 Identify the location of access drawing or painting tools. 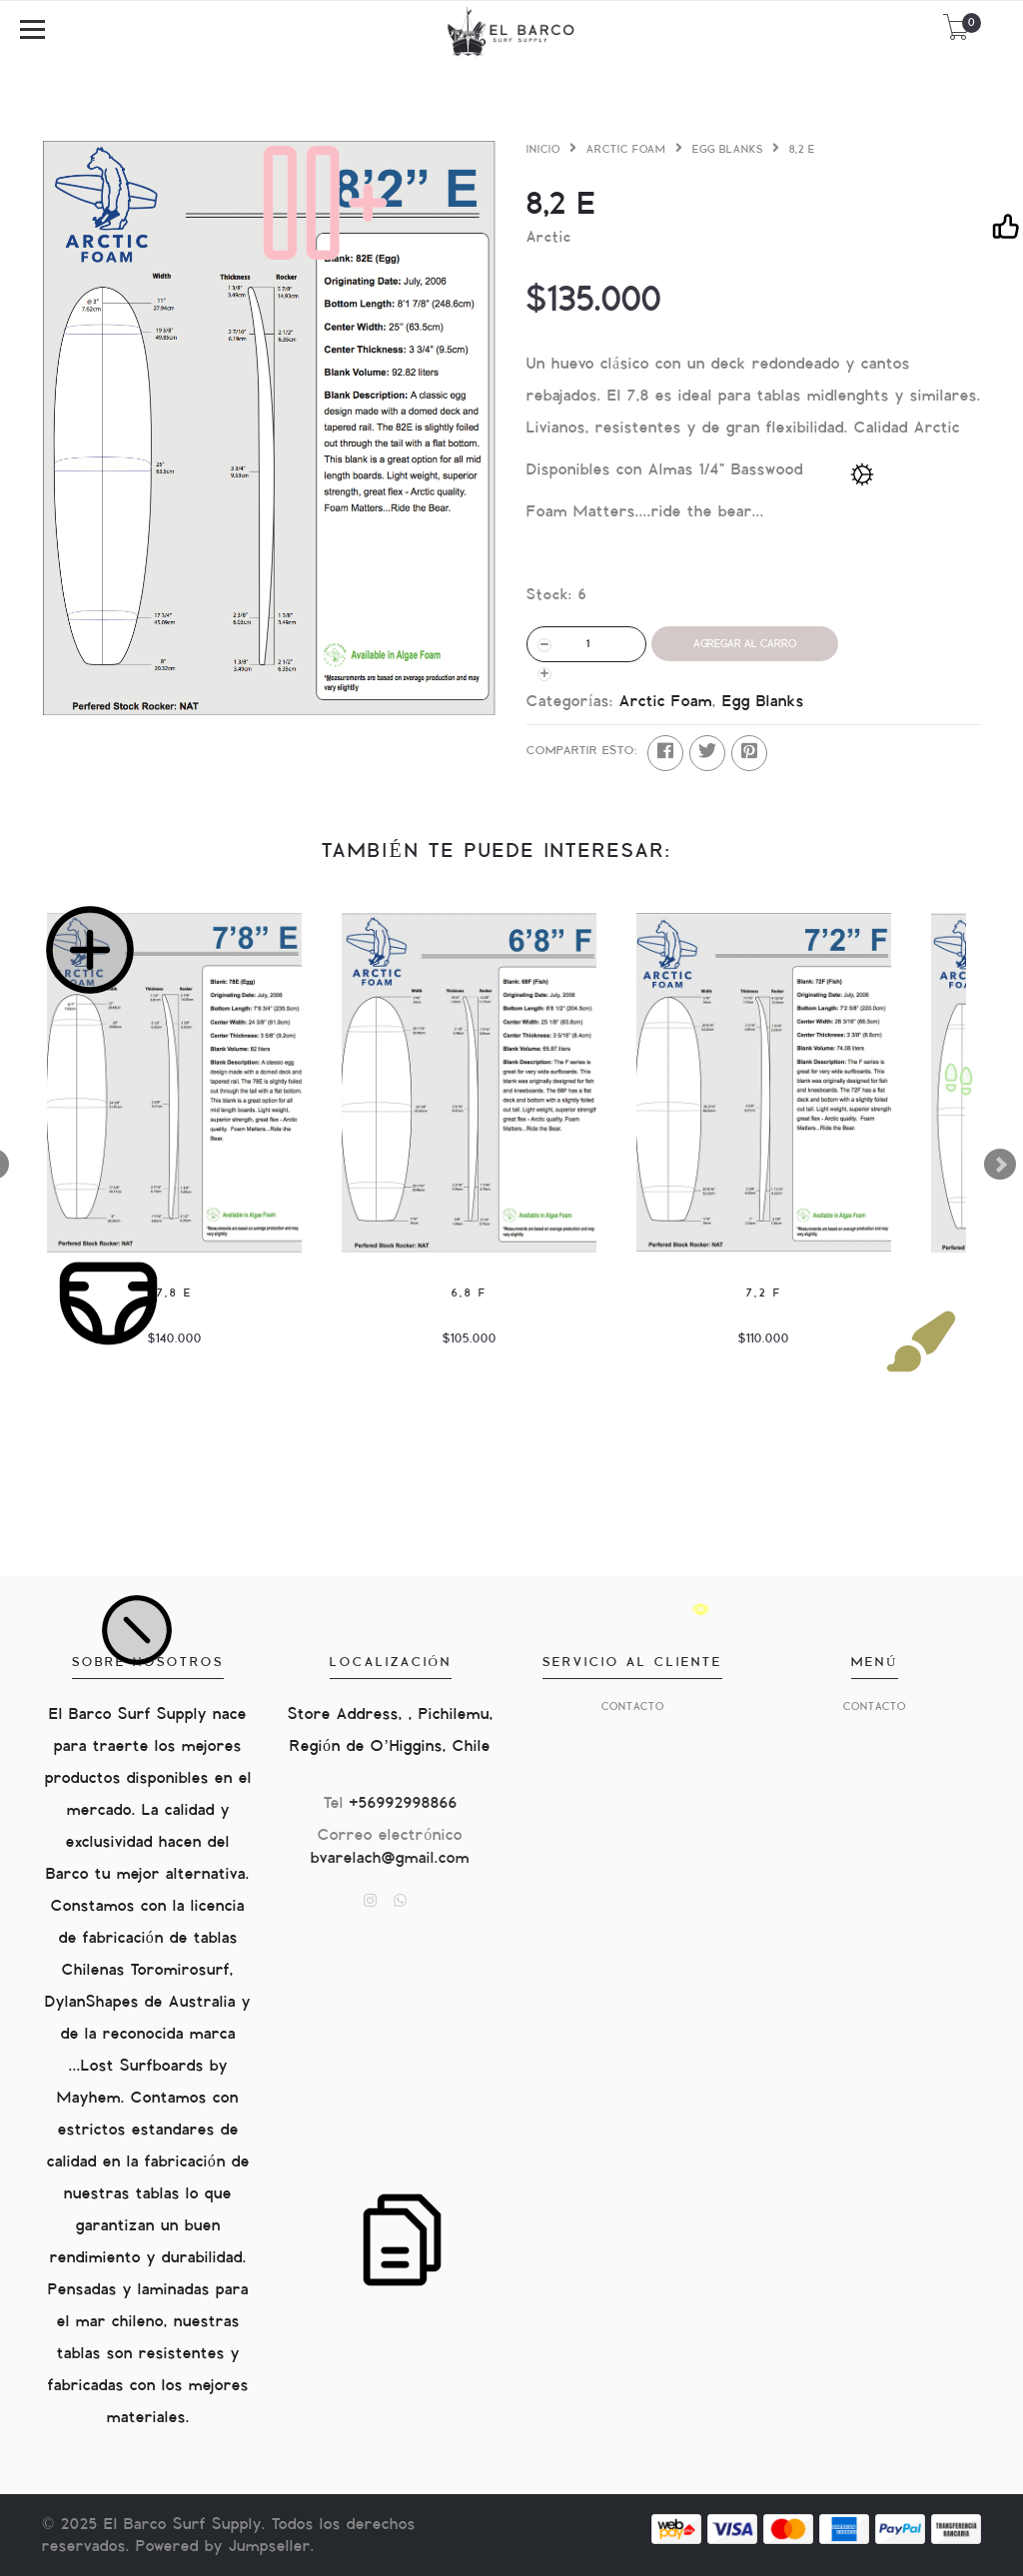
(921, 1341).